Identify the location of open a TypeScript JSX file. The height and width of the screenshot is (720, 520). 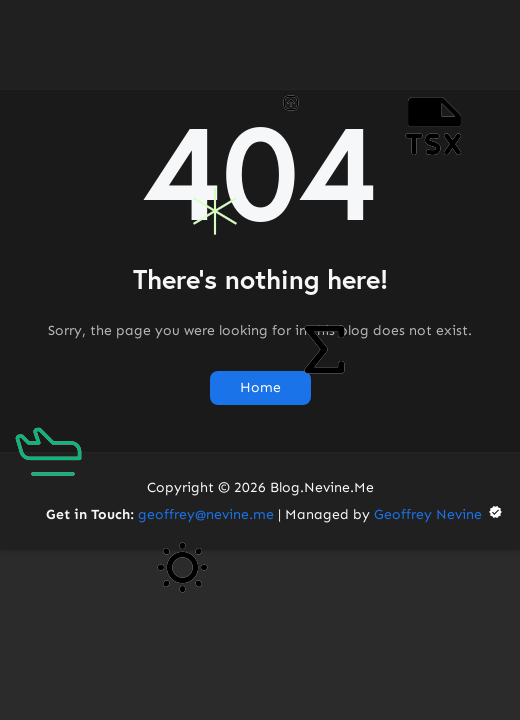
(434, 128).